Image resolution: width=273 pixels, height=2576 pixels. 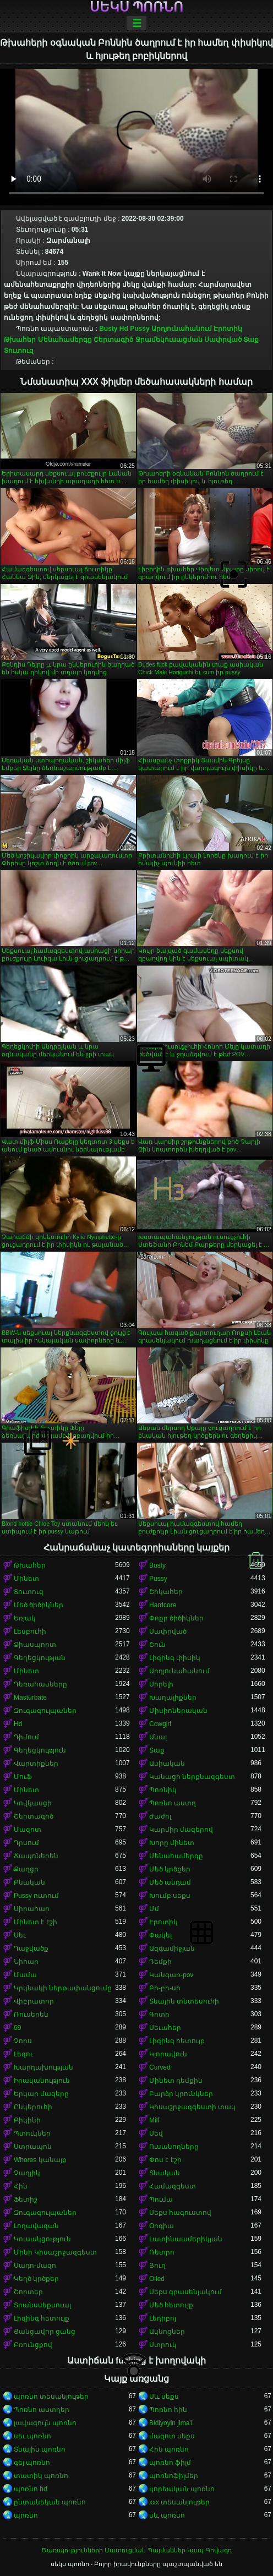 What do you see at coordinates (71, 1441) in the screenshot?
I see `indicates a featured or starred item` at bounding box center [71, 1441].